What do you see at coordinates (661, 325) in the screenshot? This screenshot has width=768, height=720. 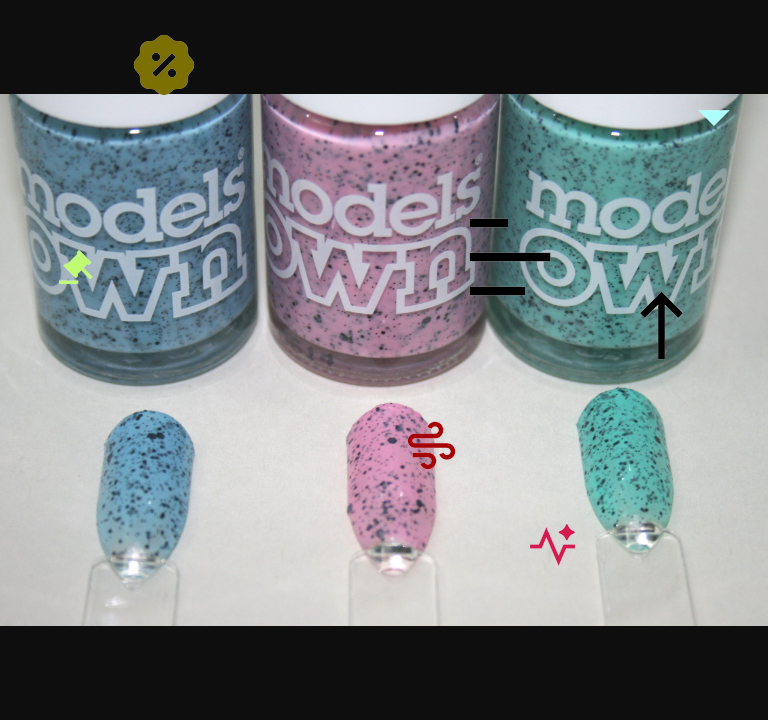 I see `scroll to top of page` at bounding box center [661, 325].